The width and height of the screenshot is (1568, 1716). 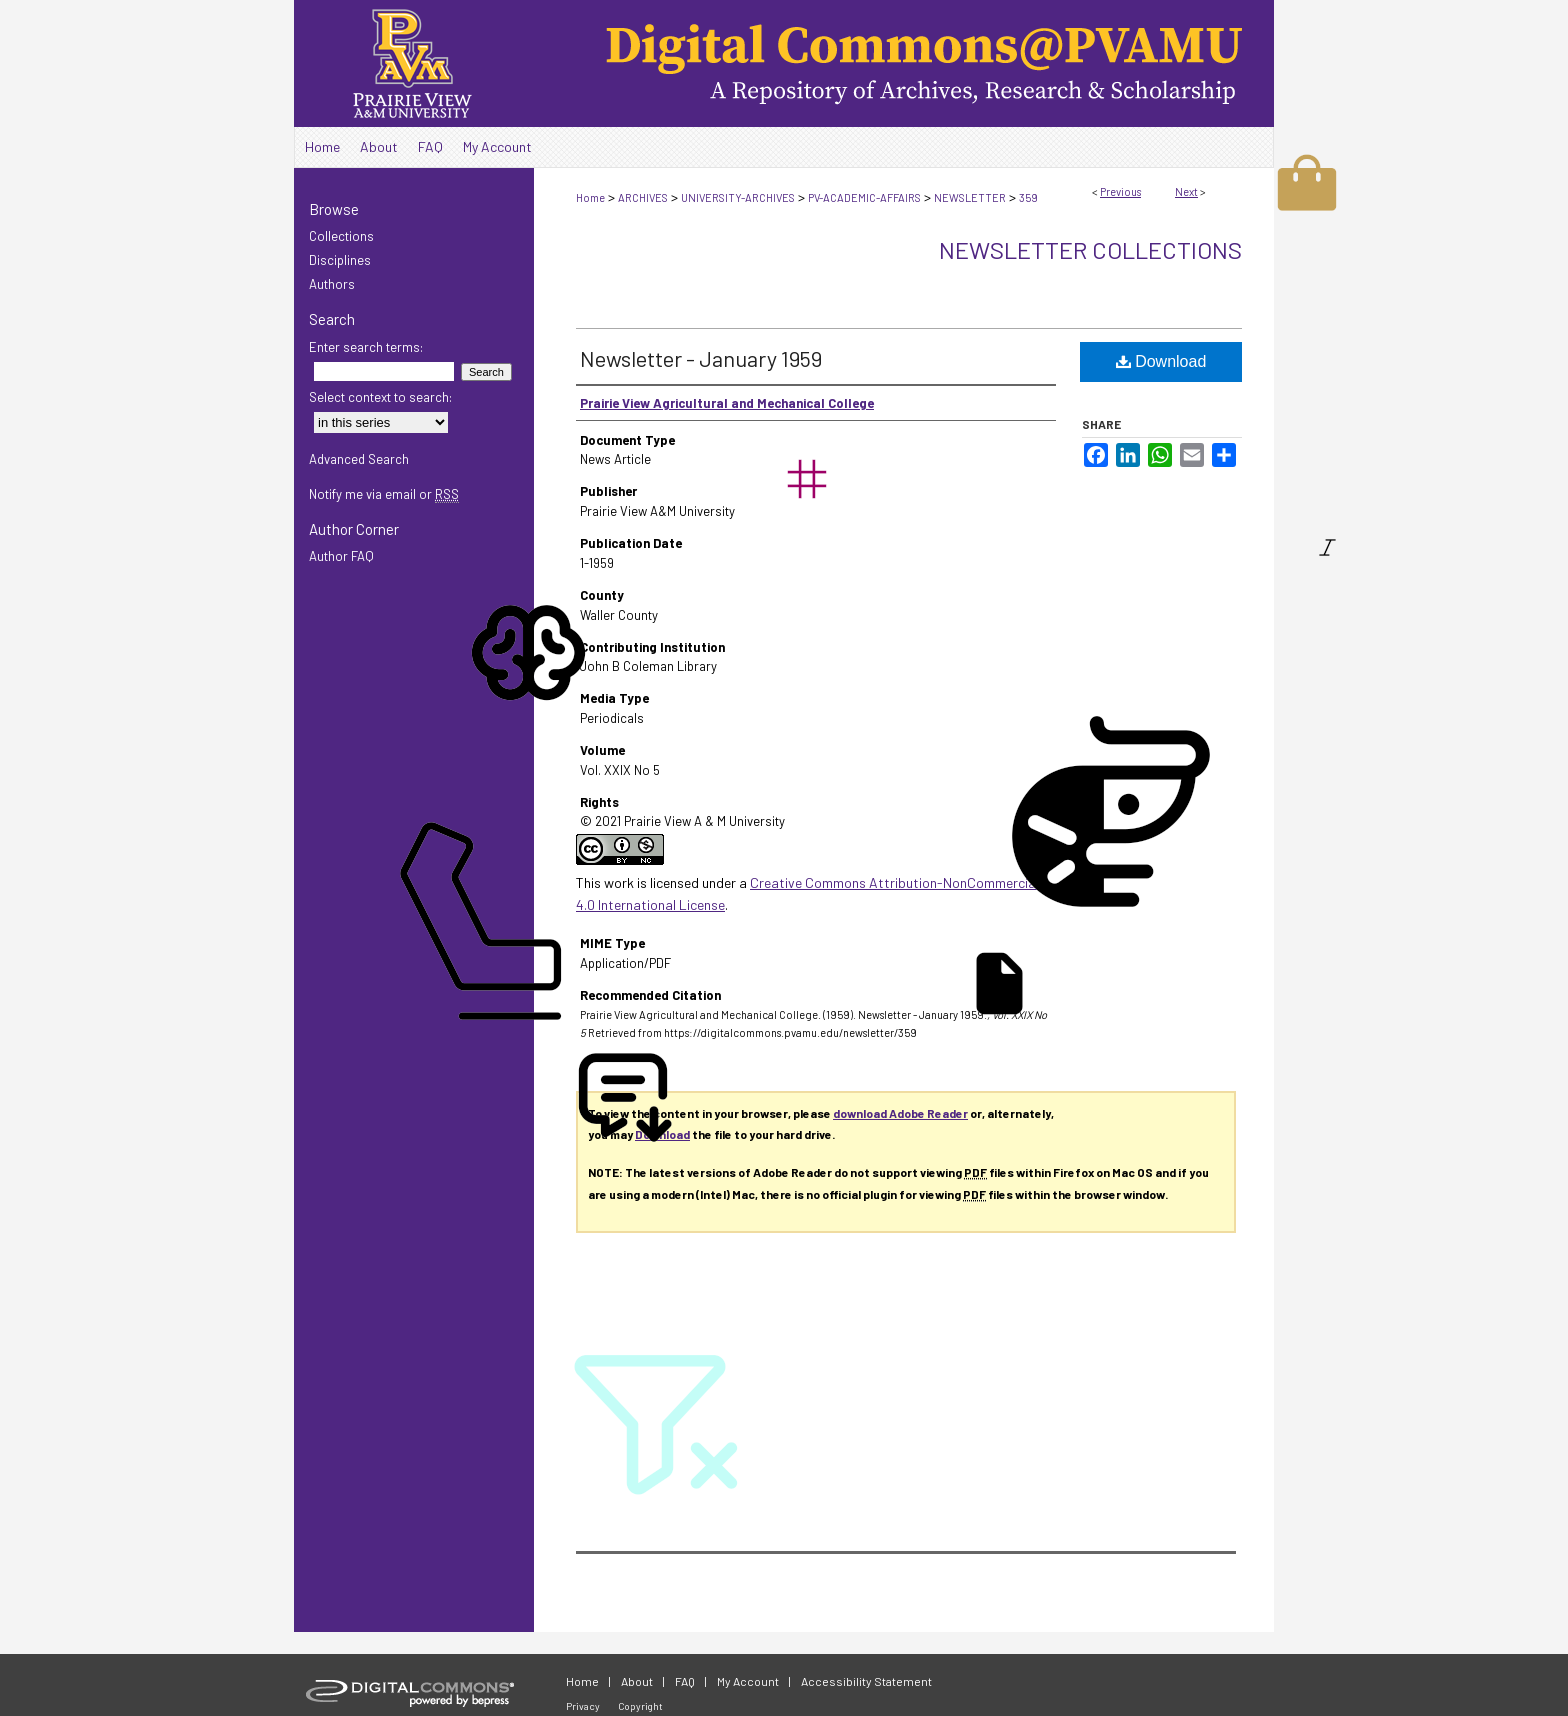 What do you see at coordinates (807, 479) in the screenshot?
I see `indicates a numeric variable or constant in code` at bounding box center [807, 479].